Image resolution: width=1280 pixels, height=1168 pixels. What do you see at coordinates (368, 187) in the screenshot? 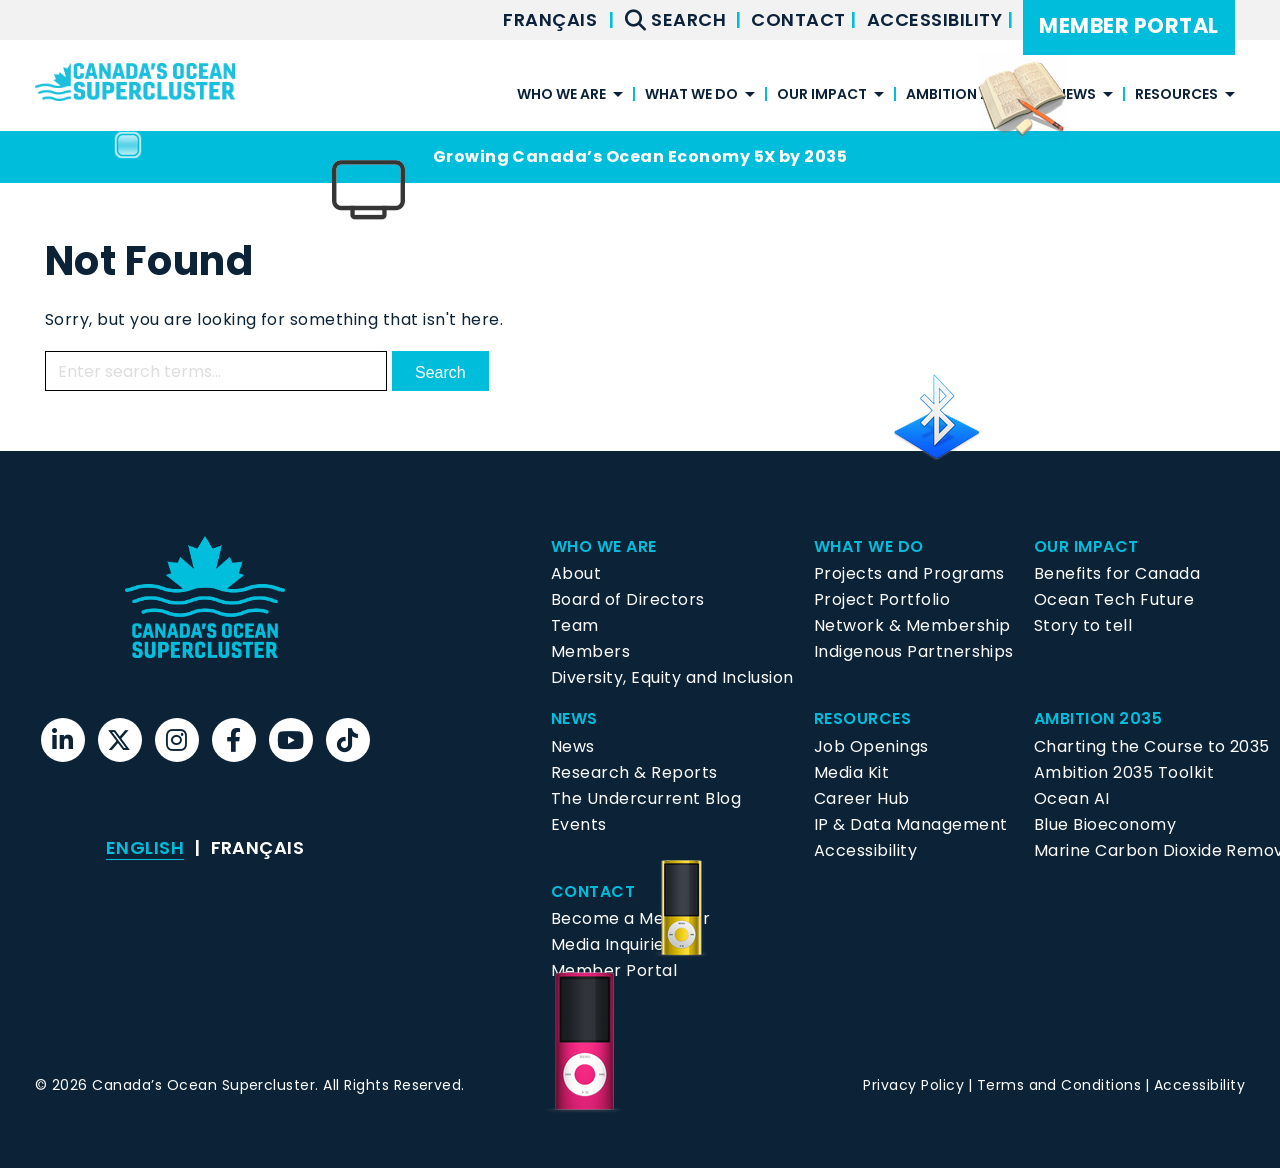
I see `open tv or display settings` at bounding box center [368, 187].